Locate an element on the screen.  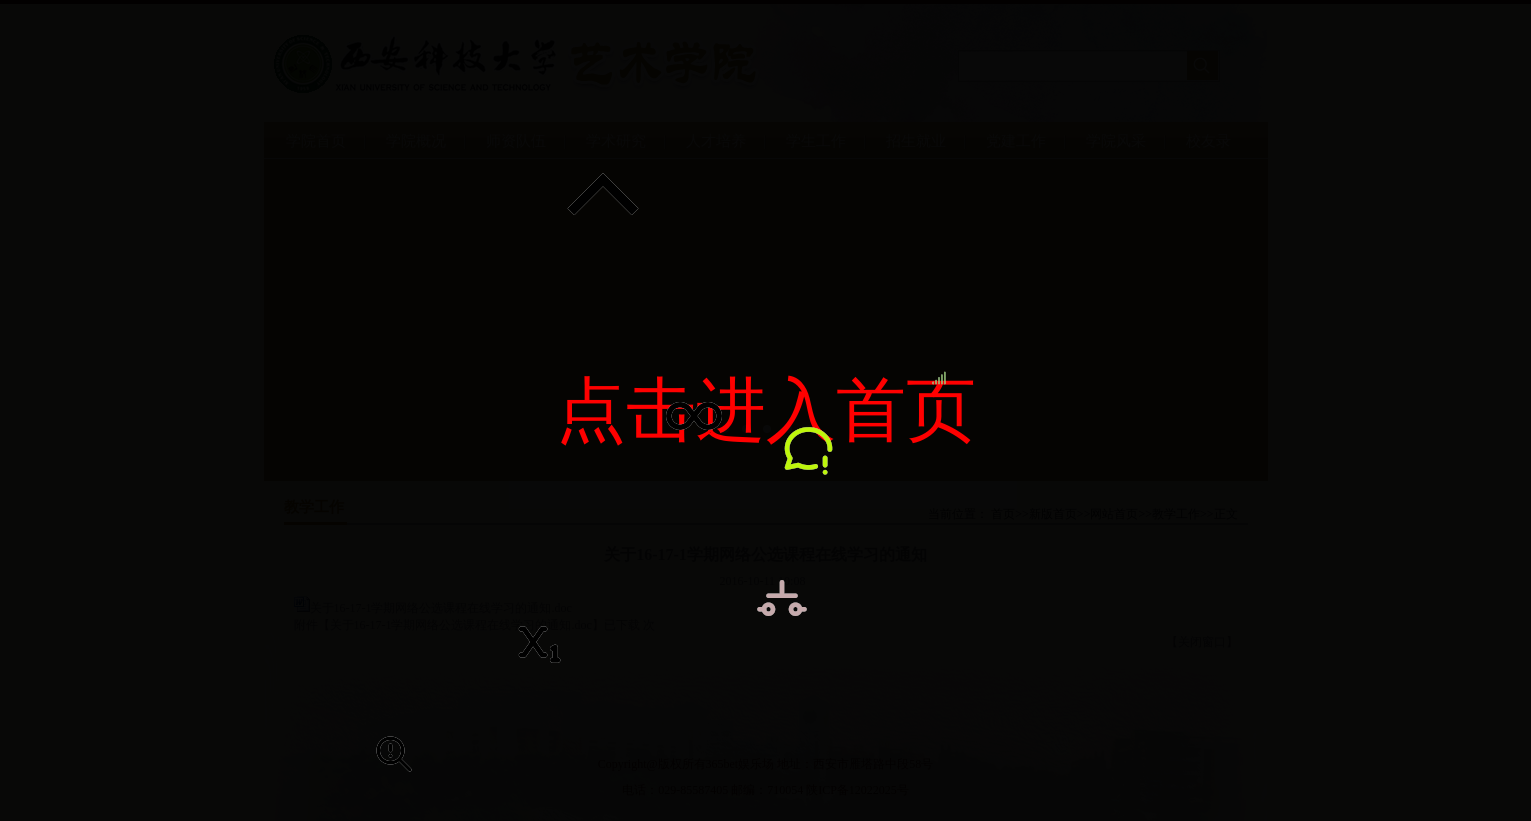
format text as subscript is located at coordinates (537, 642).